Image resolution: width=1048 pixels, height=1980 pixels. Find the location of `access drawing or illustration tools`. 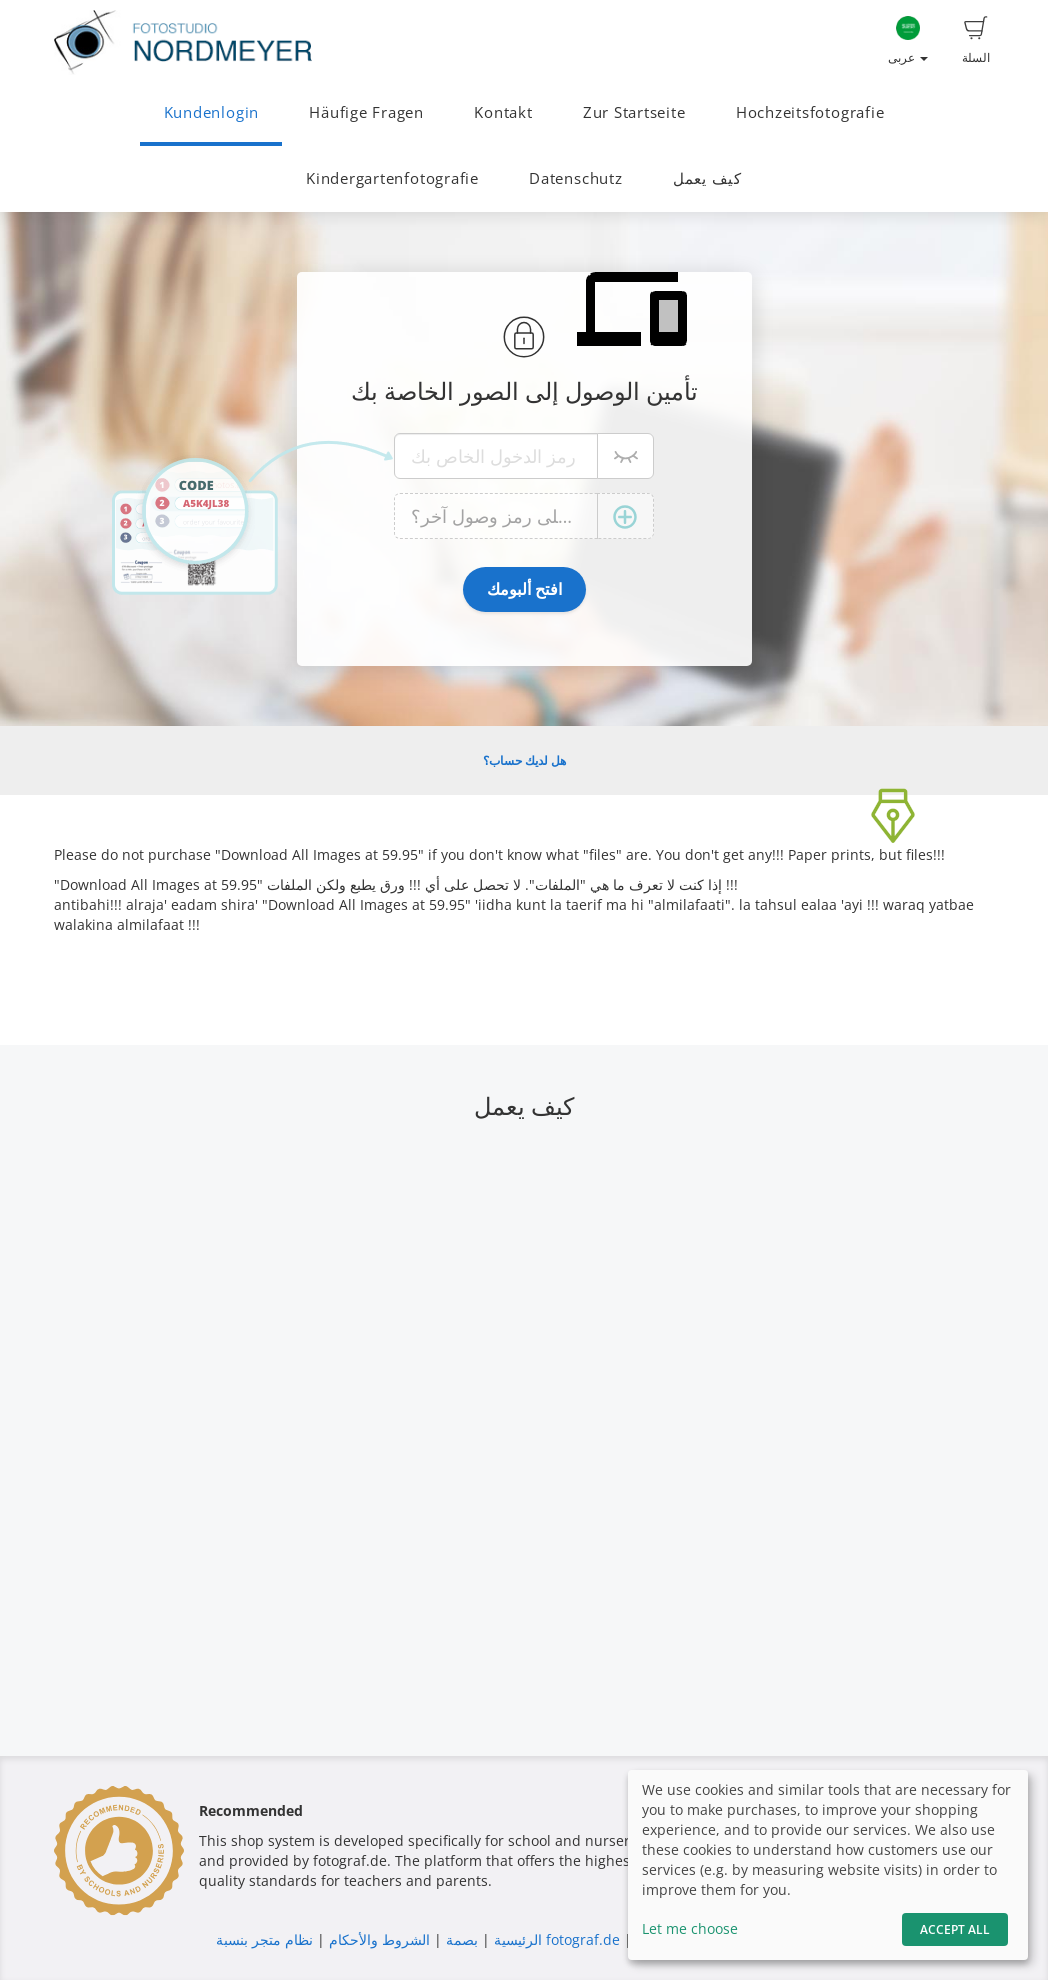

access drawing or illustration tools is located at coordinates (893, 814).